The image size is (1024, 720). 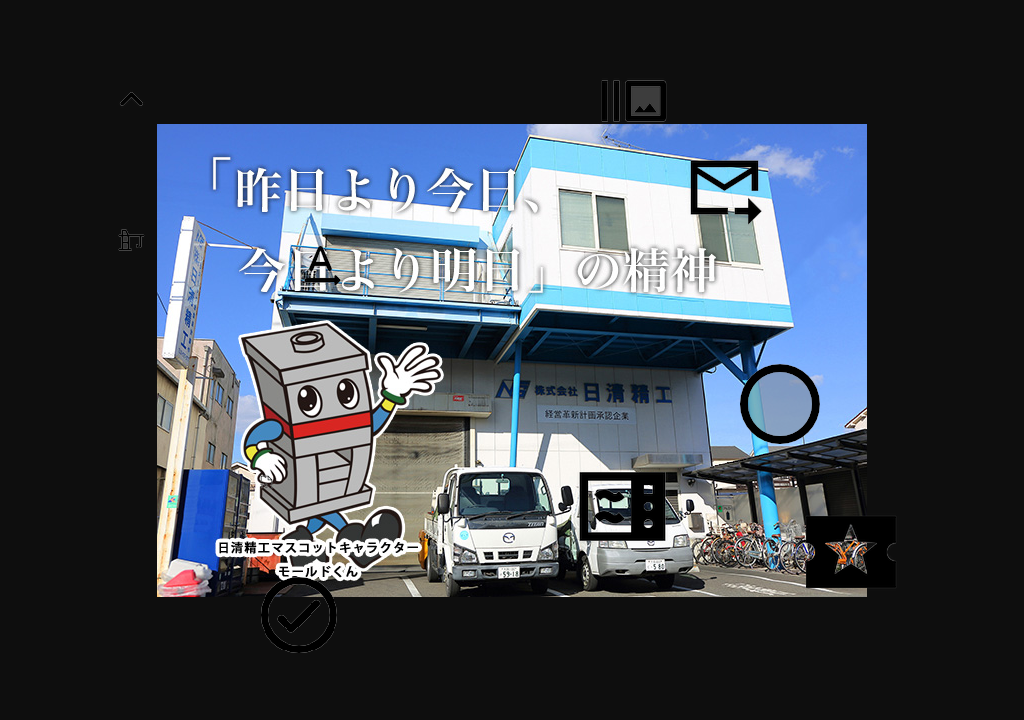 I want to click on enable burst mode for rapid photo capture, so click(x=634, y=101).